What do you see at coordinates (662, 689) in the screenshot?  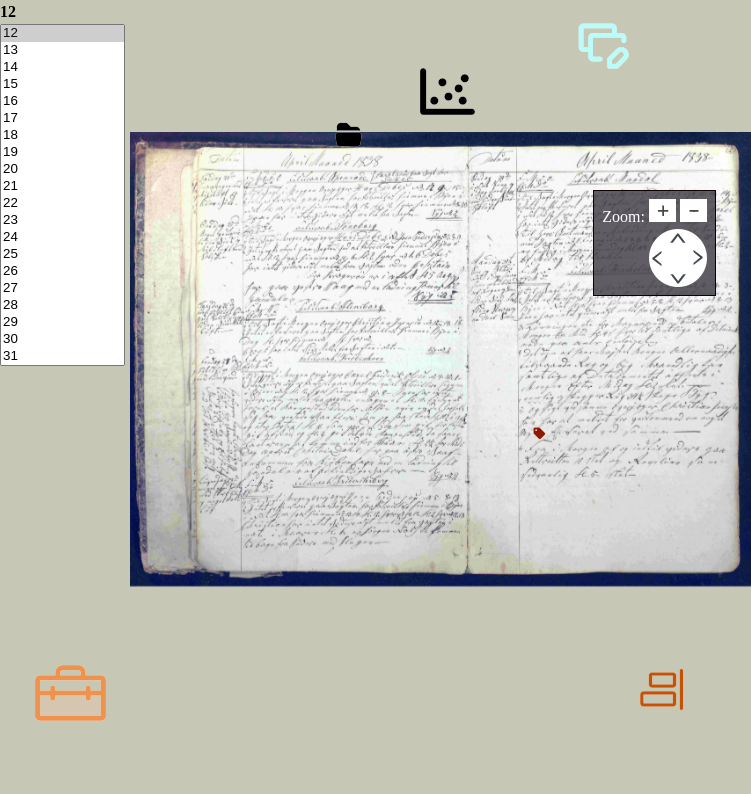 I see `align text or content to the right` at bounding box center [662, 689].